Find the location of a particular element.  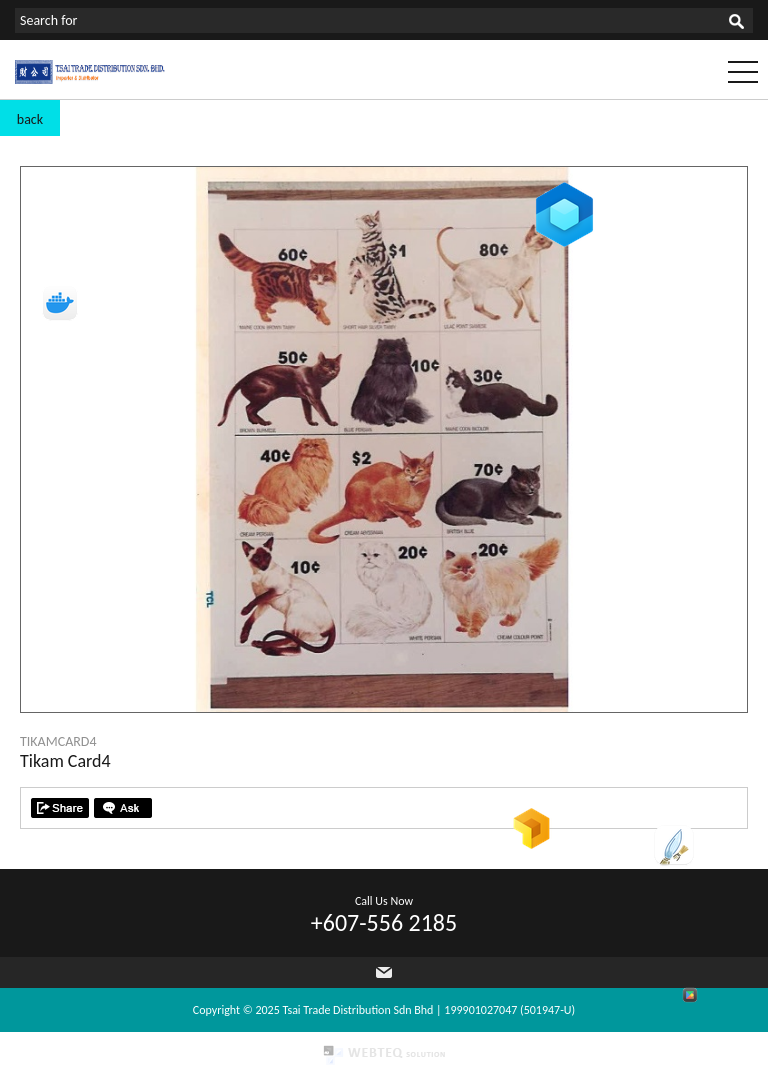

import data or files into an application is located at coordinates (531, 828).